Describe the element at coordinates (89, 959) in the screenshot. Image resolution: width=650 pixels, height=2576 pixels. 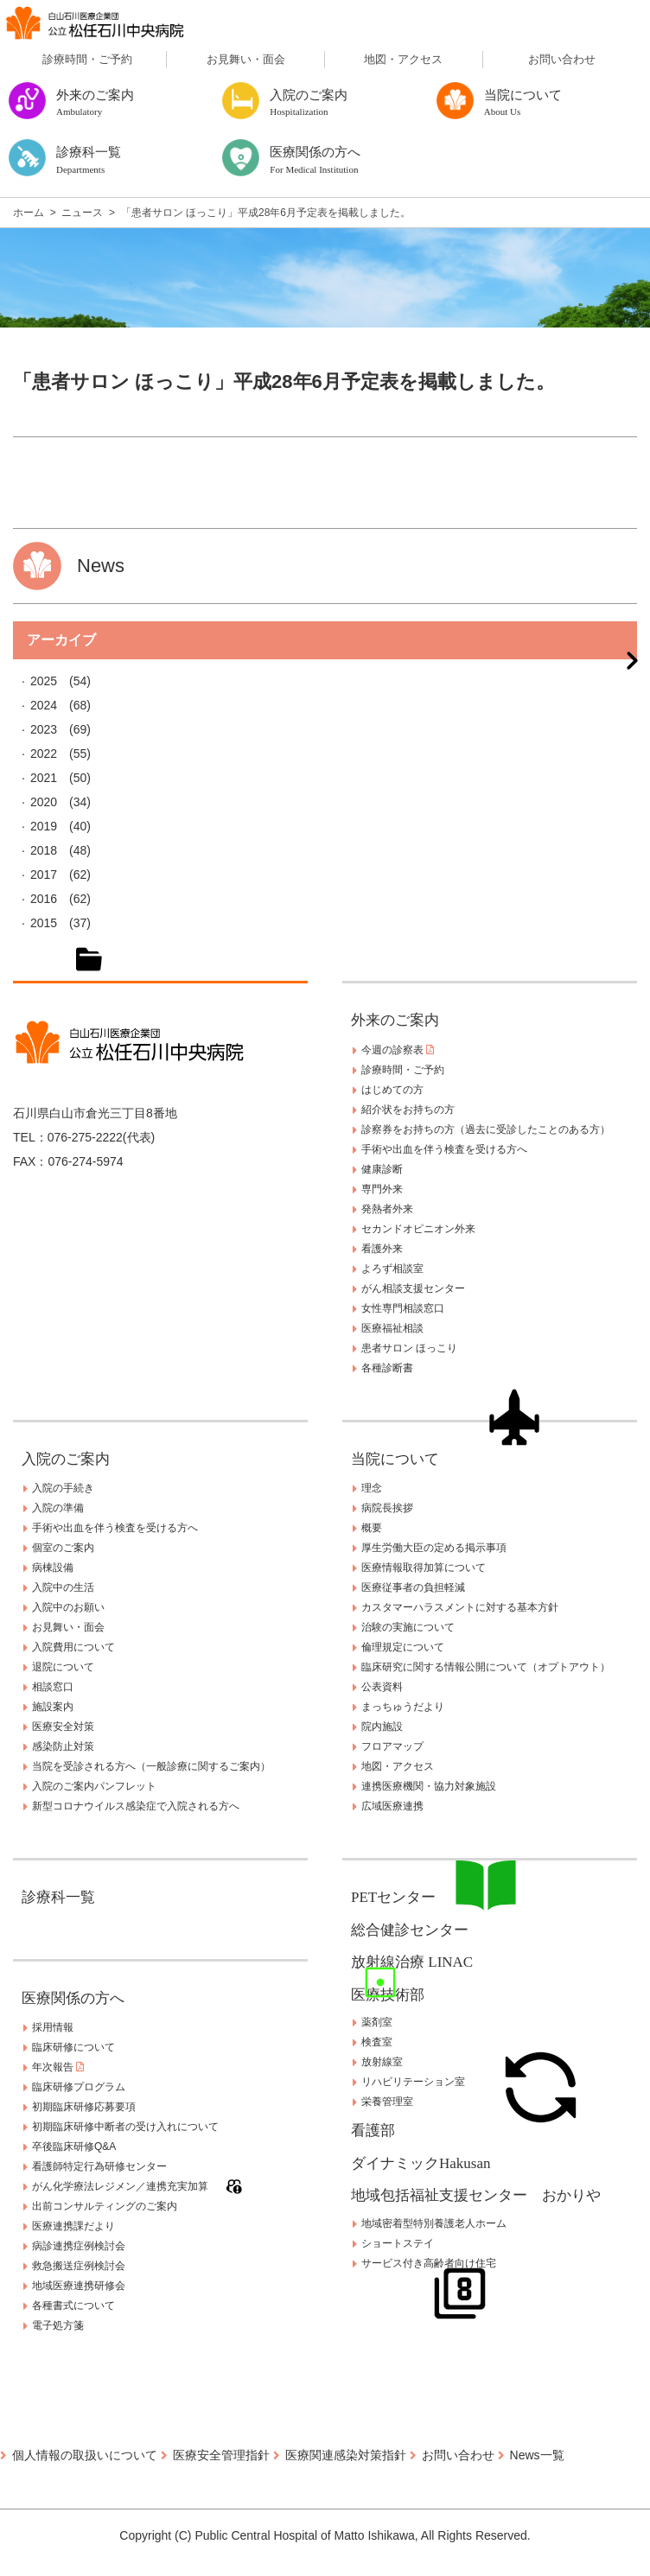
I see `an open folder currently being viewed` at that location.